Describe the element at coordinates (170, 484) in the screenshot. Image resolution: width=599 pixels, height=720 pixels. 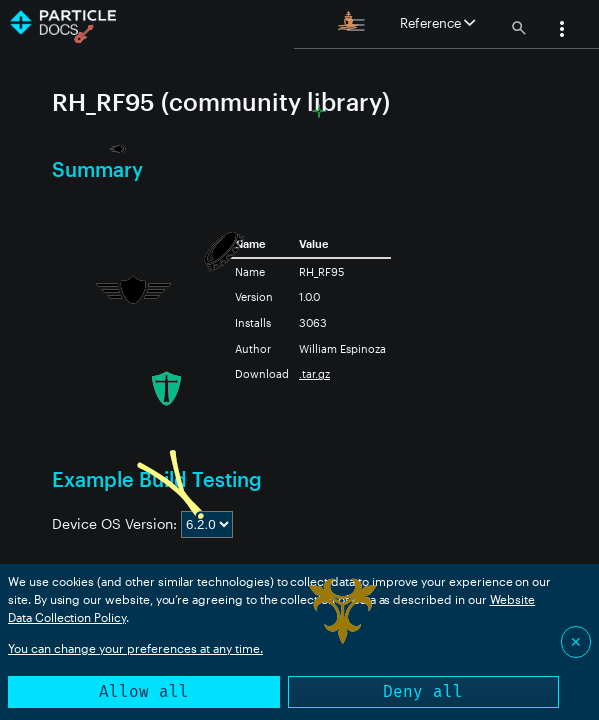
I see `dowsing or divination tool in a game interface` at that location.